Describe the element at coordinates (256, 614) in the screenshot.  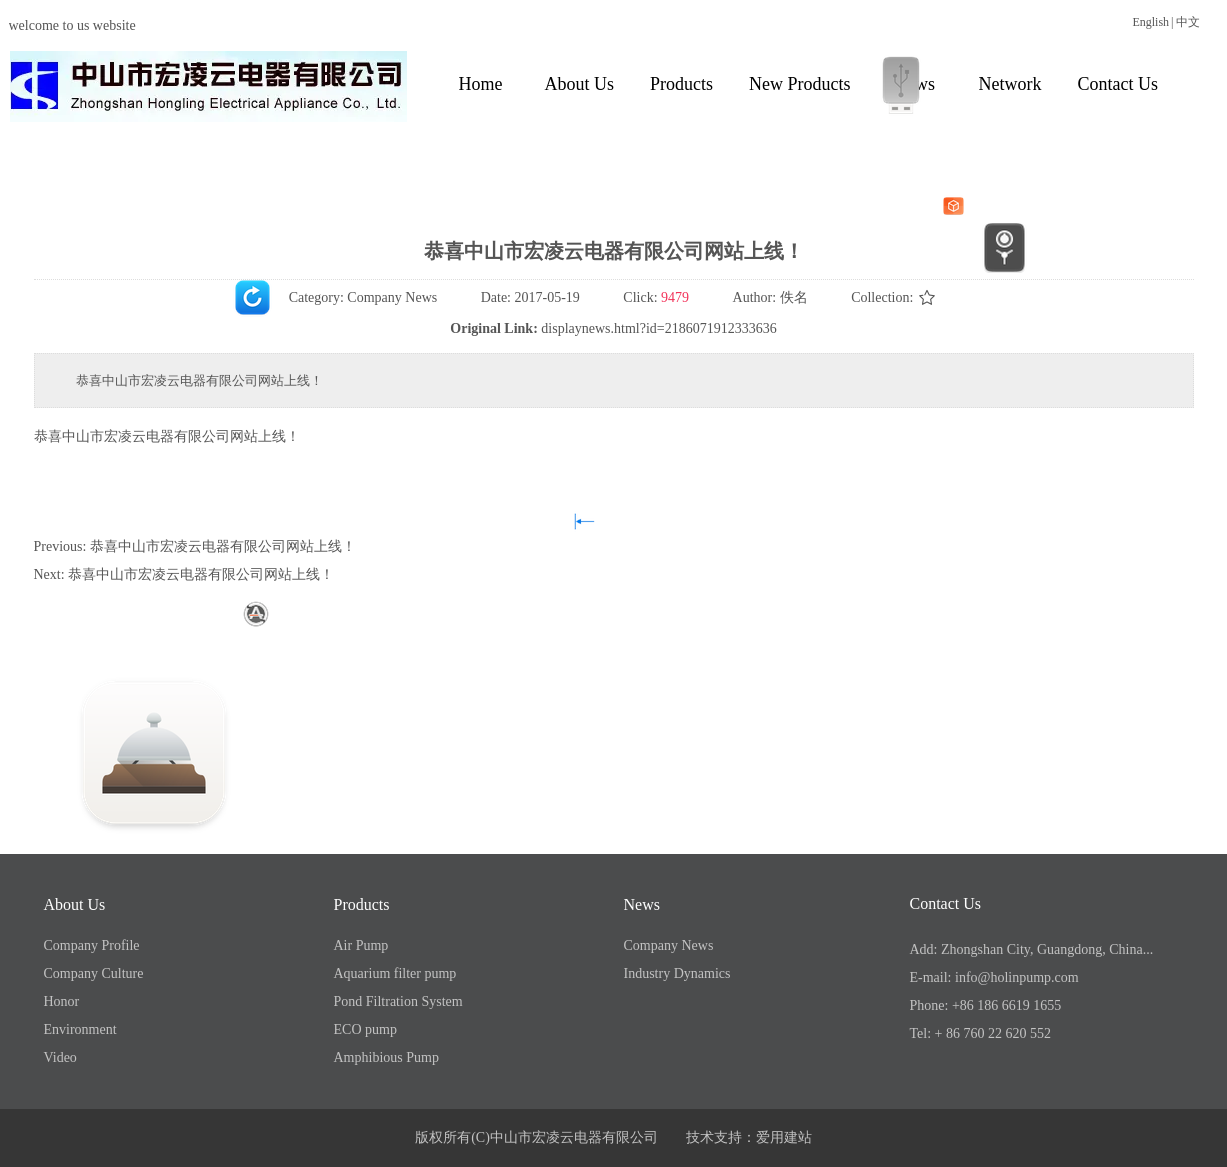
I see `check for available system updates` at that location.